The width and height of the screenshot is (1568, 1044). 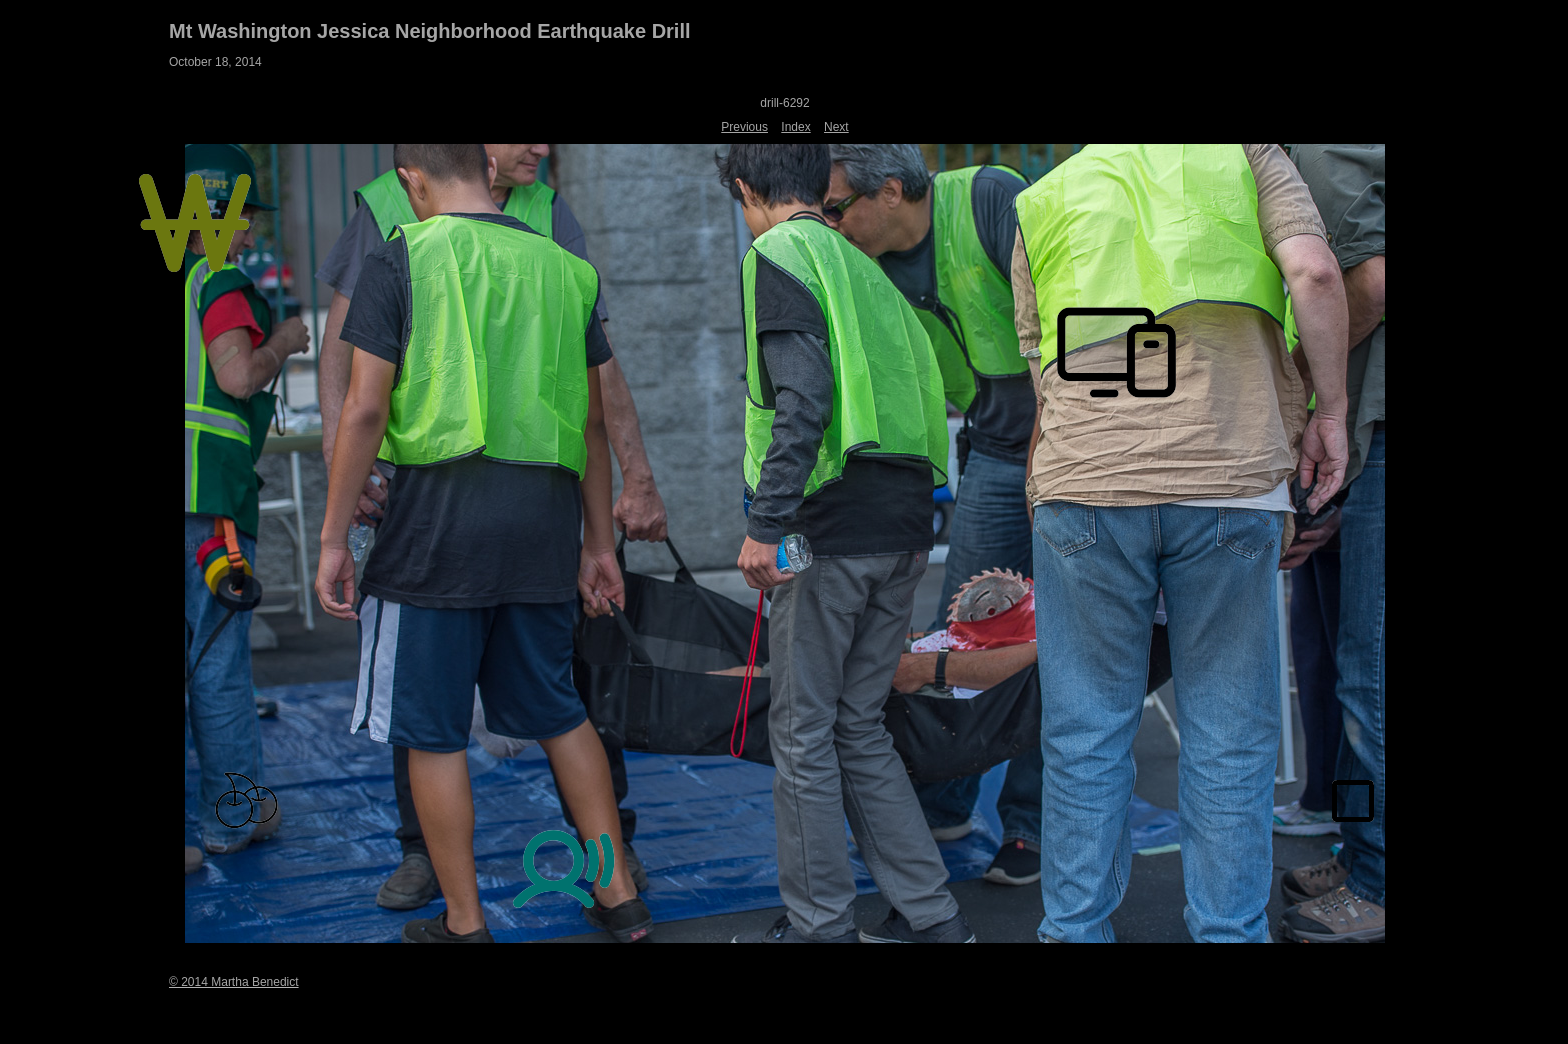 What do you see at coordinates (562, 869) in the screenshot?
I see `user is speaking or broadcasting audio` at bounding box center [562, 869].